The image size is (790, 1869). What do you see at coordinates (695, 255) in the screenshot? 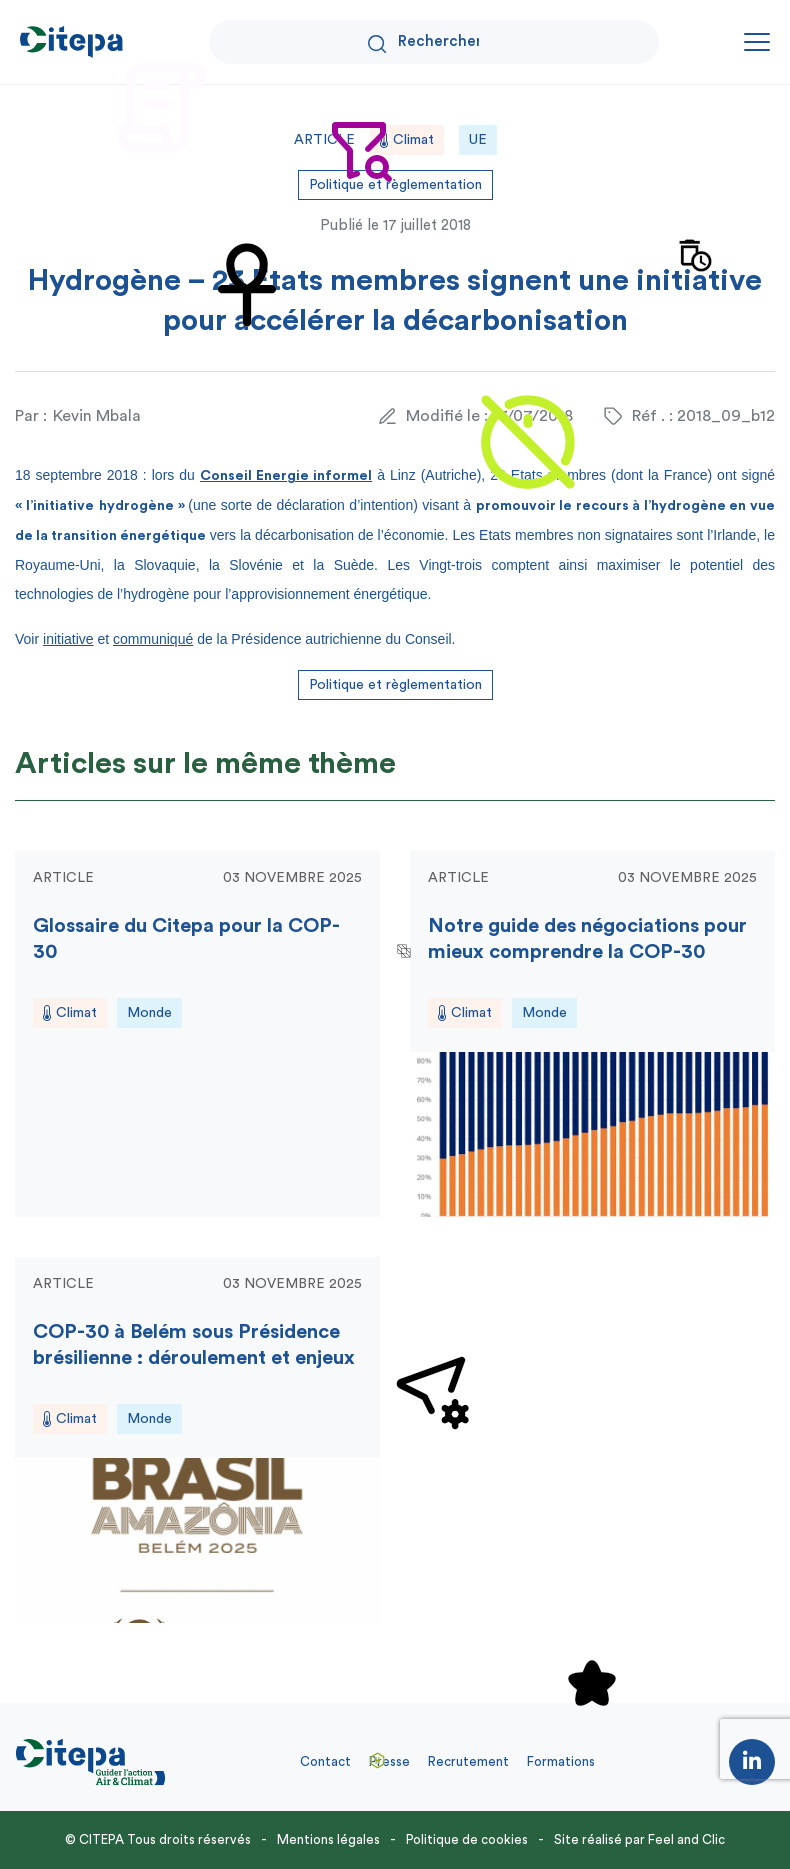
I see `enable auto-delete for items after a set time` at bounding box center [695, 255].